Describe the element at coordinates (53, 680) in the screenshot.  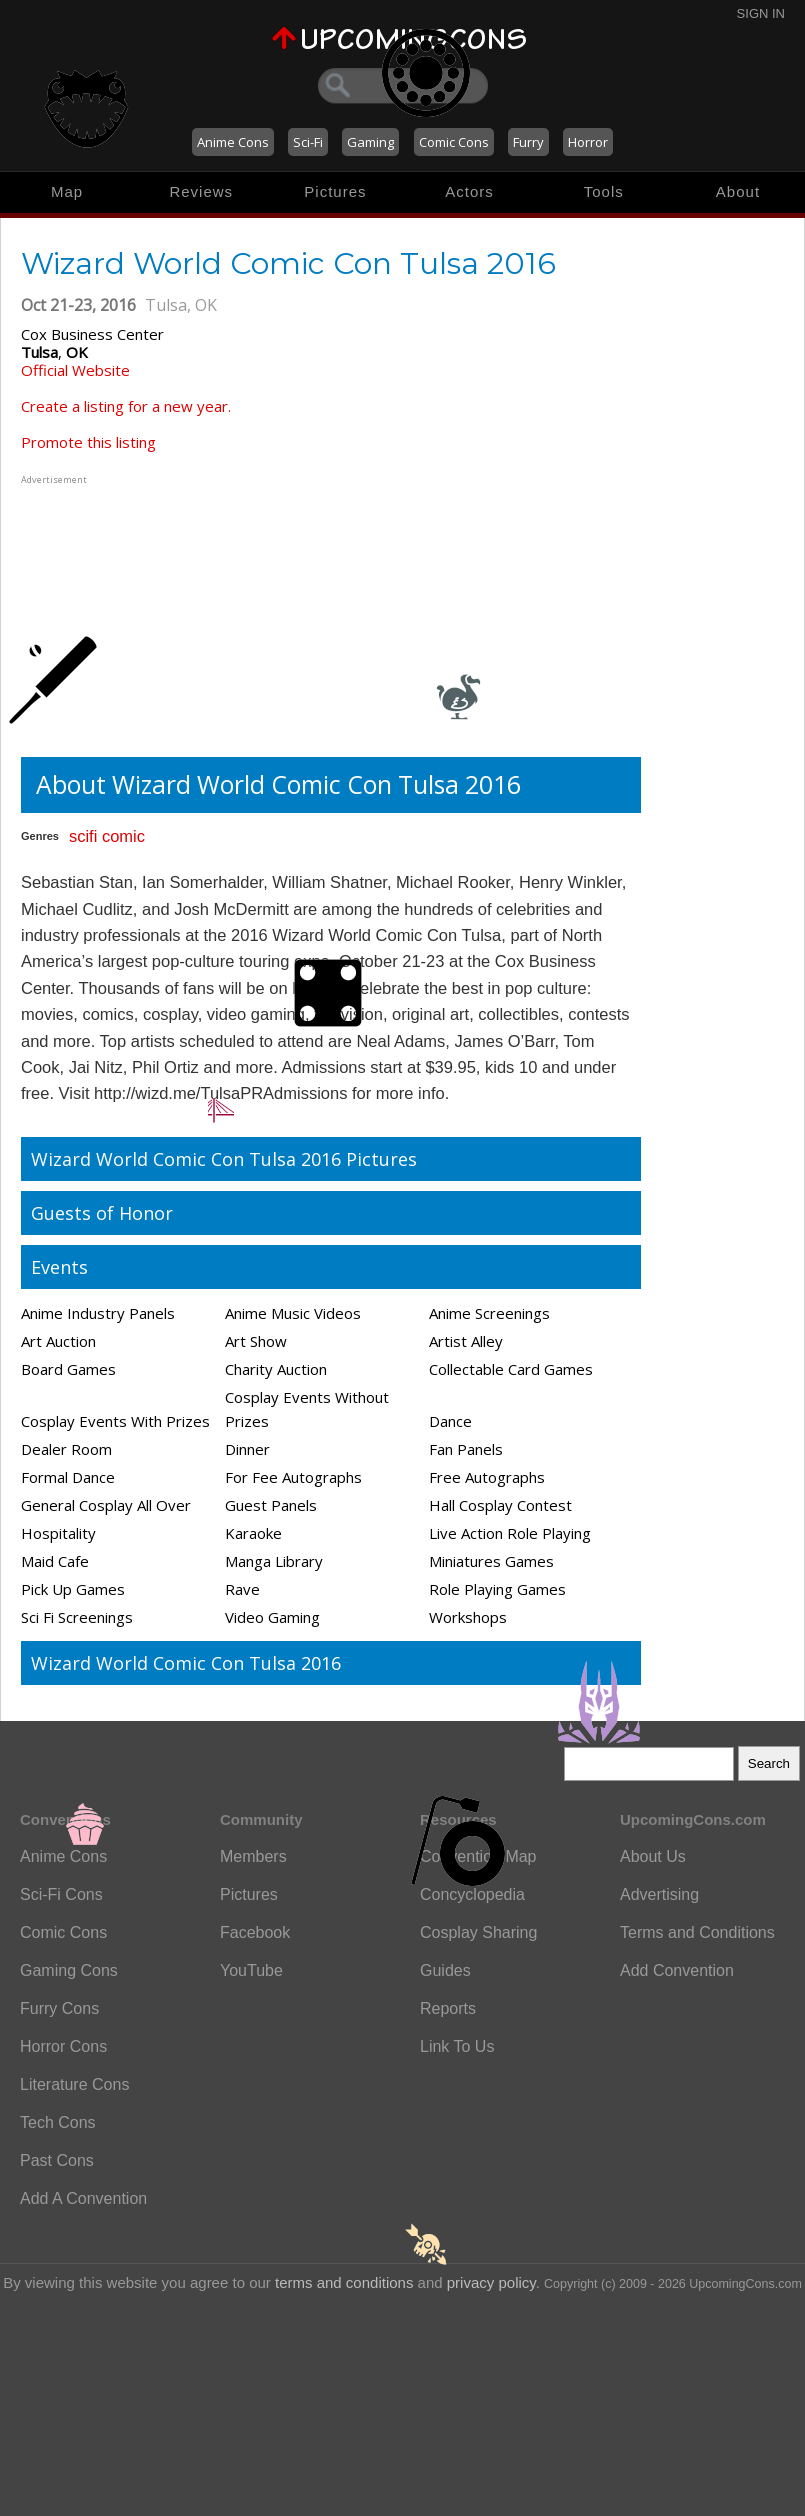
I see `access cricket game or sports content` at that location.